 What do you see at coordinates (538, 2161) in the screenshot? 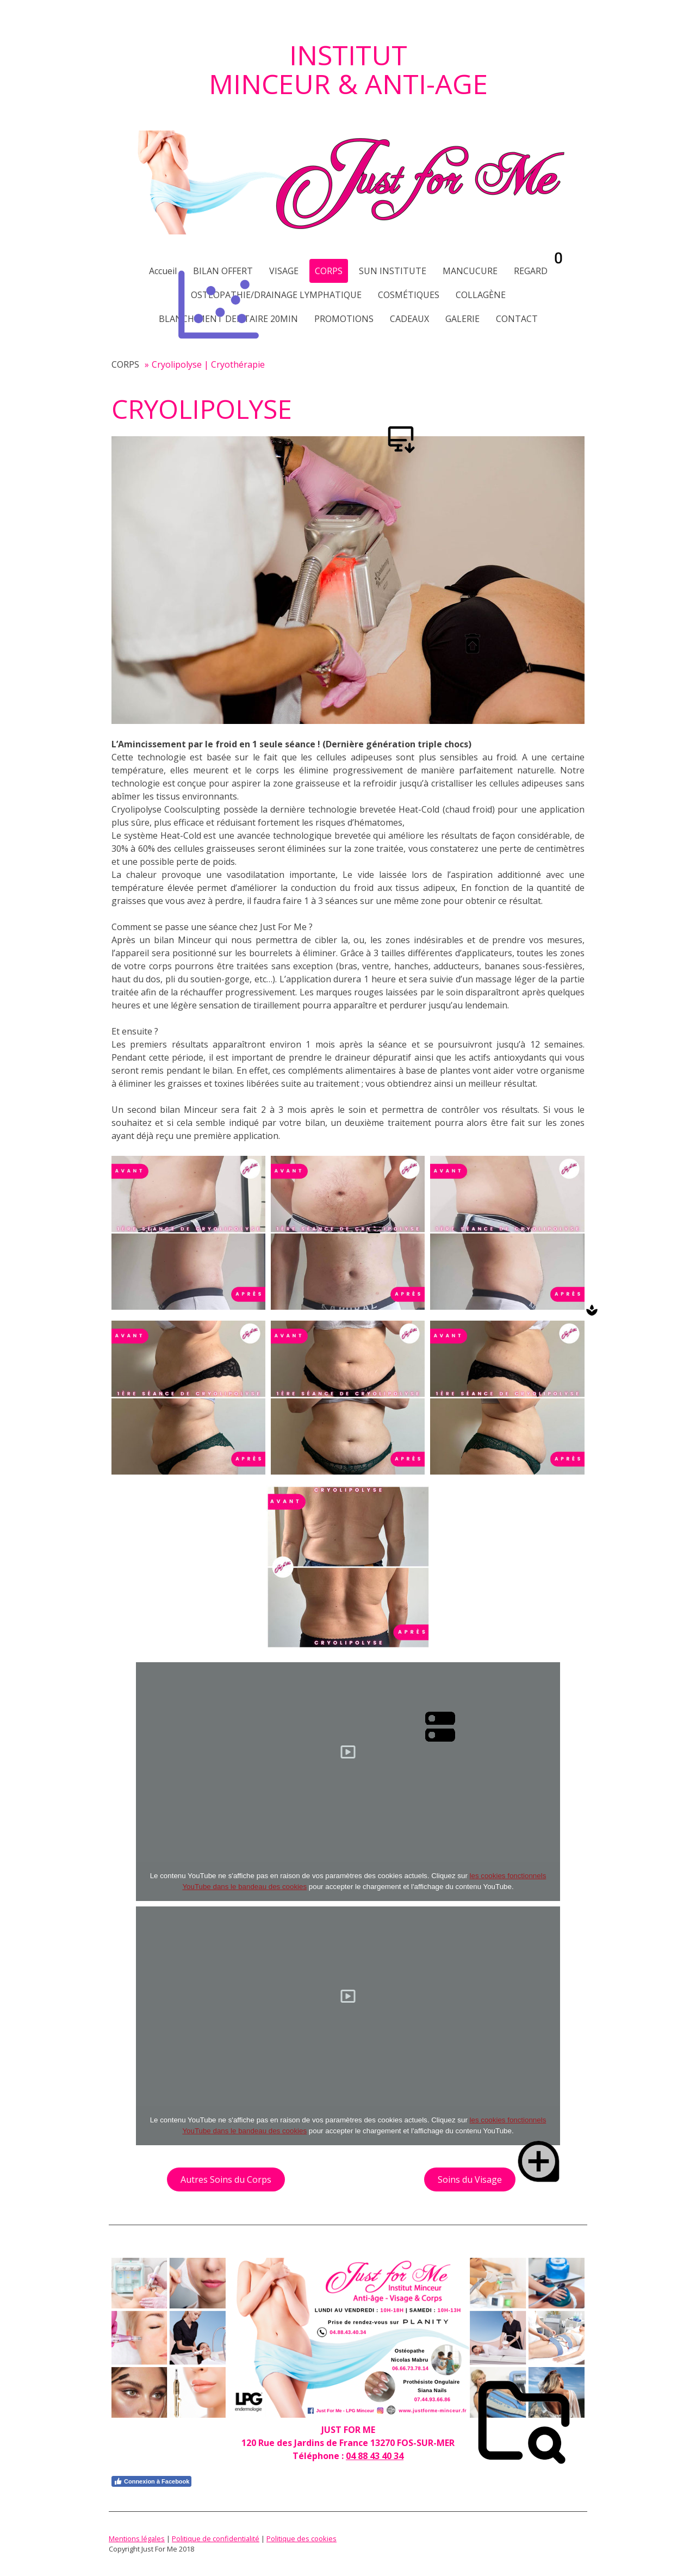
I see `add a new image or photo` at bounding box center [538, 2161].